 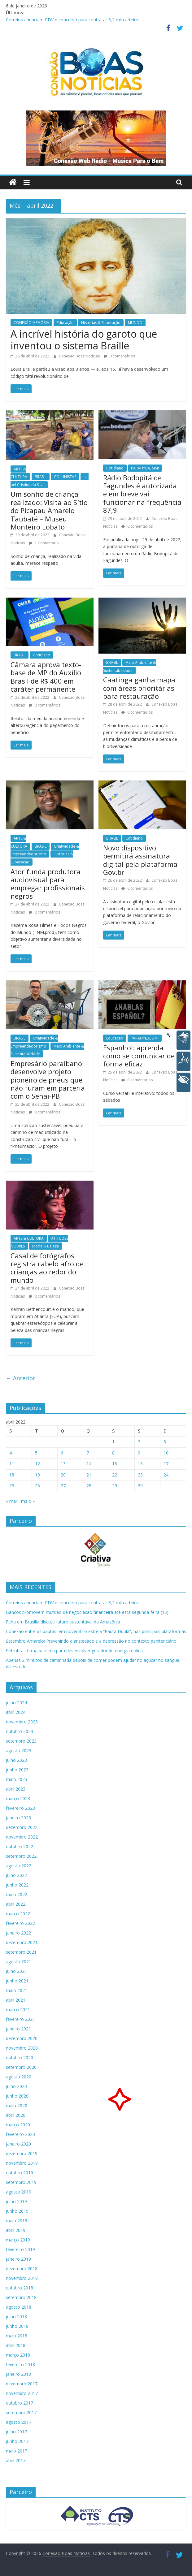 What do you see at coordinates (120, 2099) in the screenshot?
I see `add a sparkle or highlight effect` at bounding box center [120, 2099].